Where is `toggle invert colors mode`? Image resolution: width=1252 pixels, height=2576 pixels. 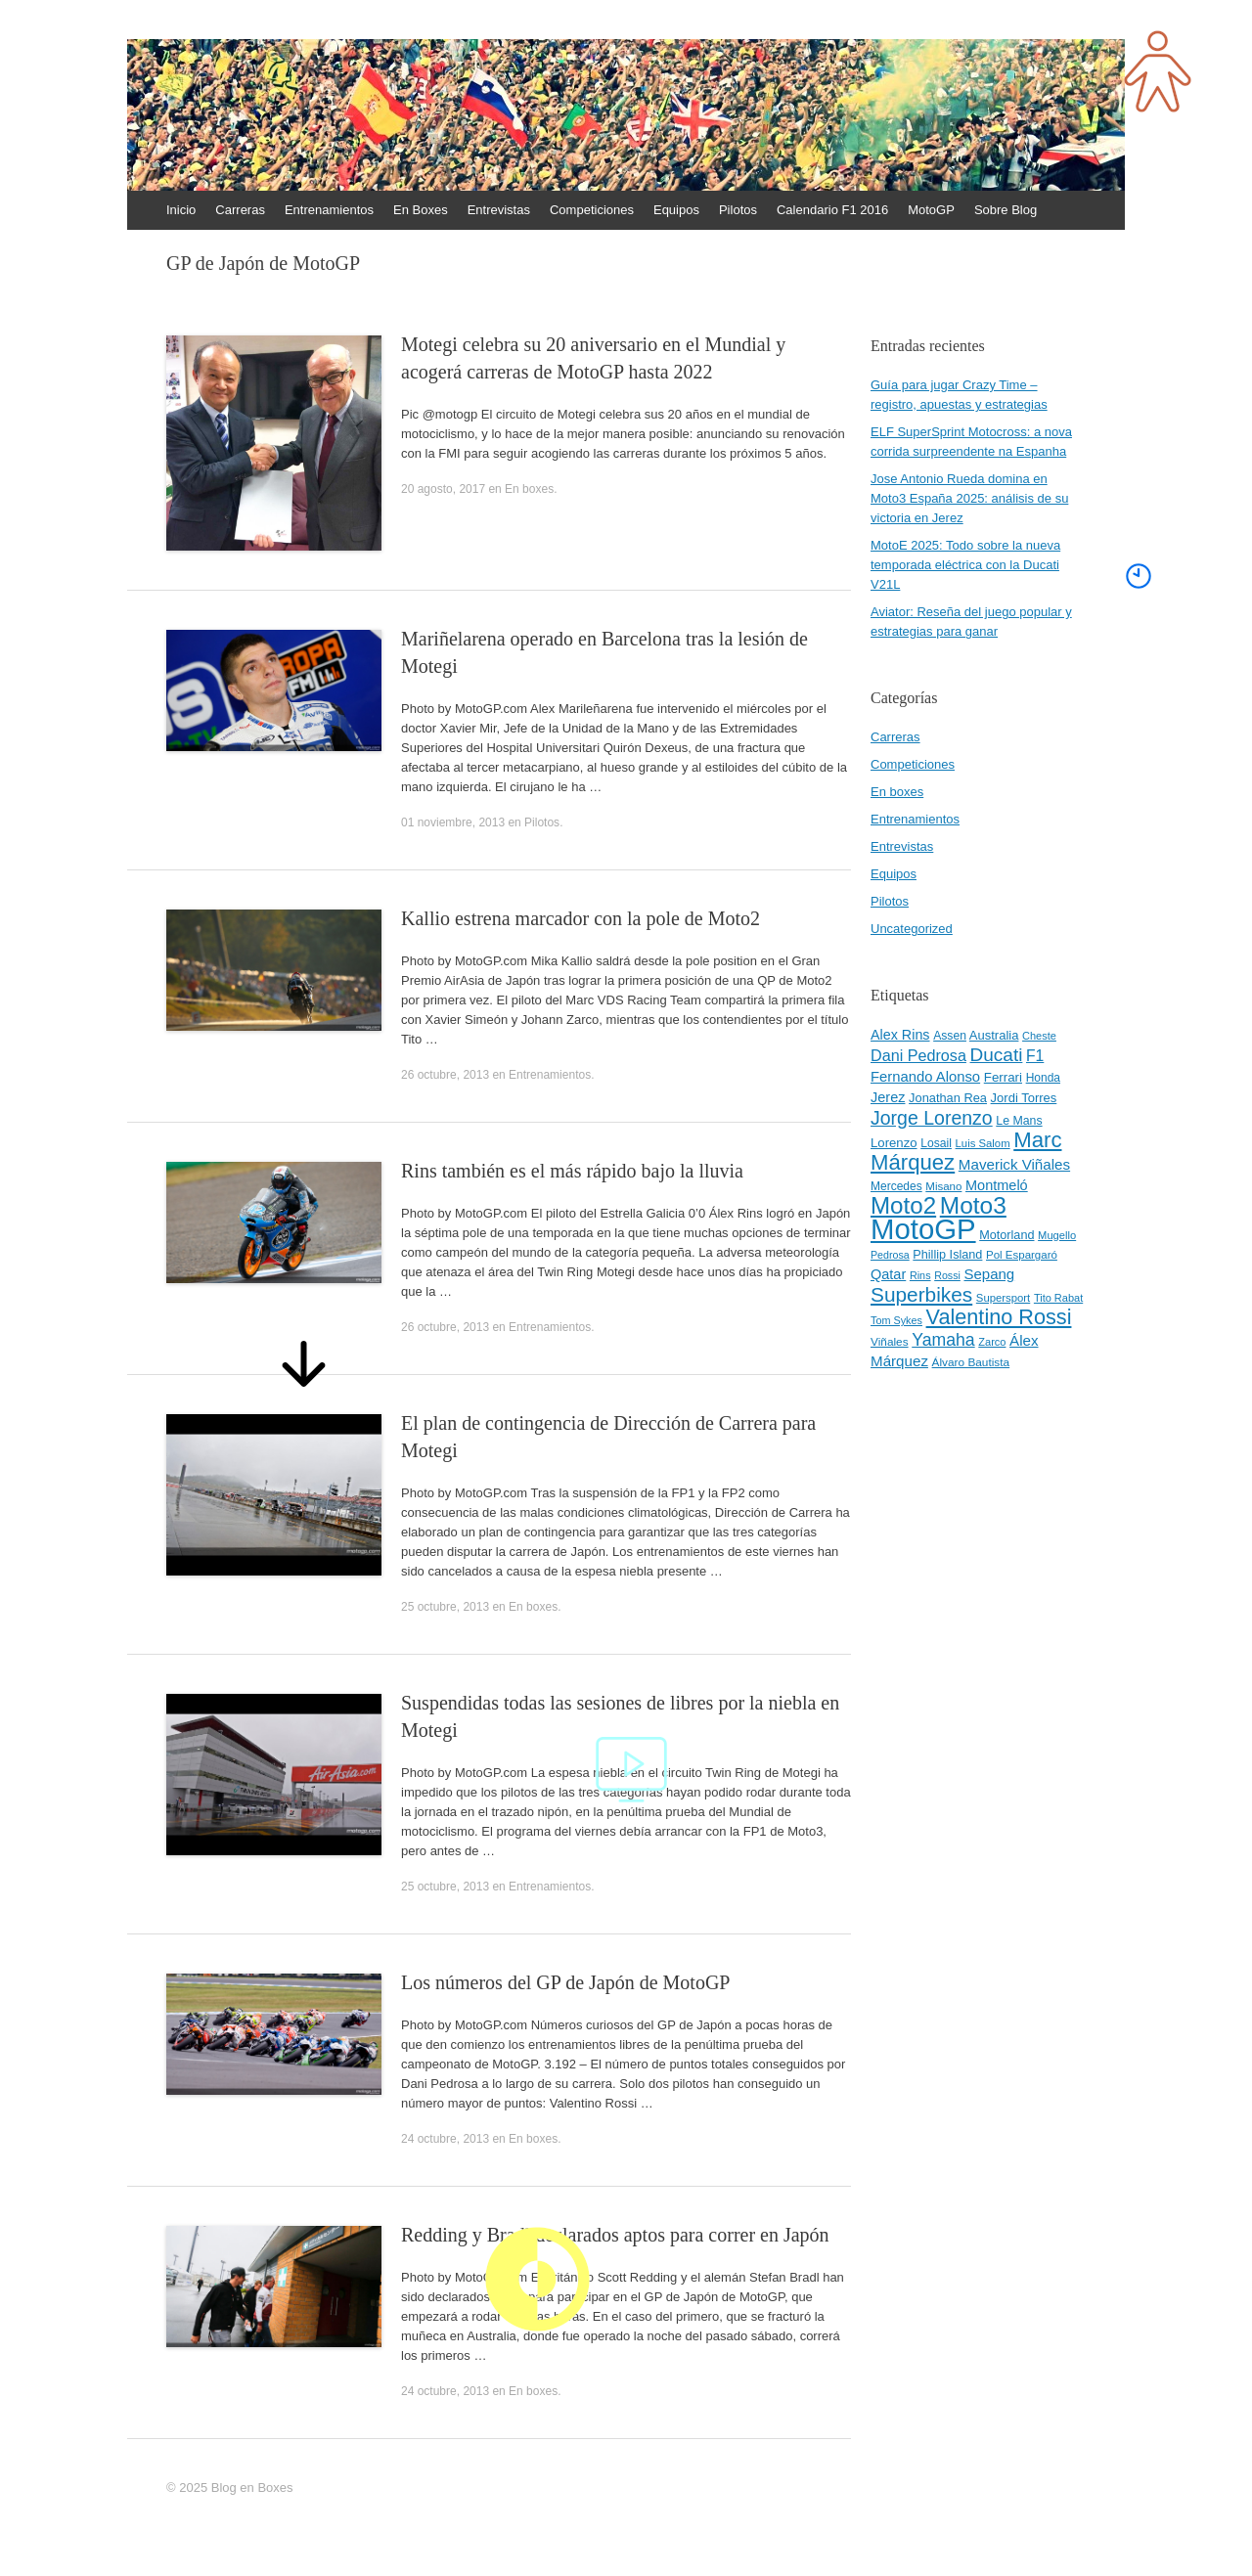
toggle invert colors mode is located at coordinates (537, 2279).